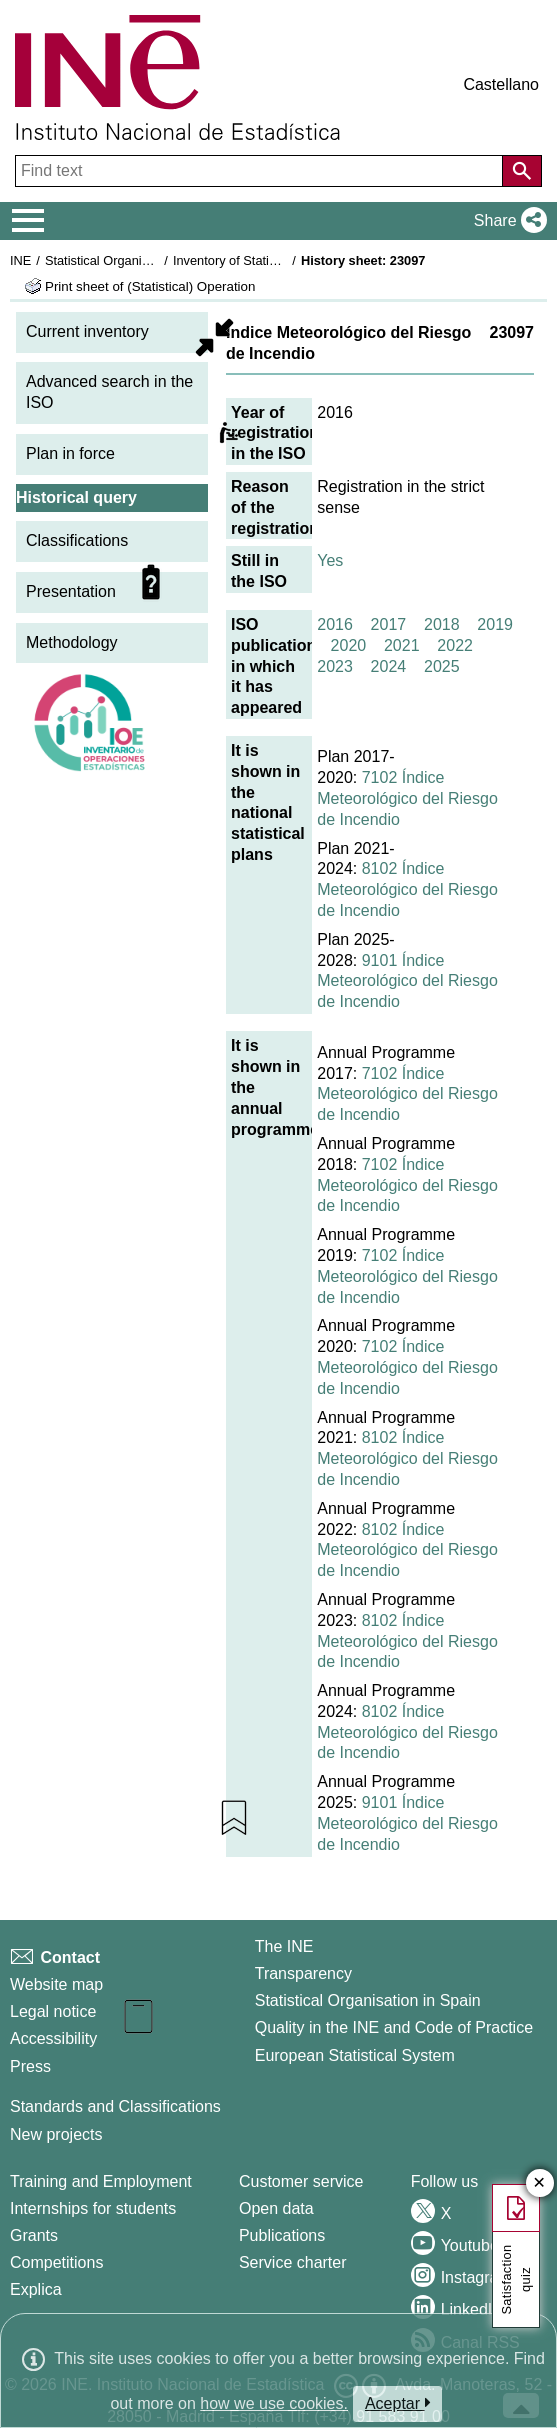  What do you see at coordinates (138, 2016) in the screenshot?
I see `tablet device with speaker` at bounding box center [138, 2016].